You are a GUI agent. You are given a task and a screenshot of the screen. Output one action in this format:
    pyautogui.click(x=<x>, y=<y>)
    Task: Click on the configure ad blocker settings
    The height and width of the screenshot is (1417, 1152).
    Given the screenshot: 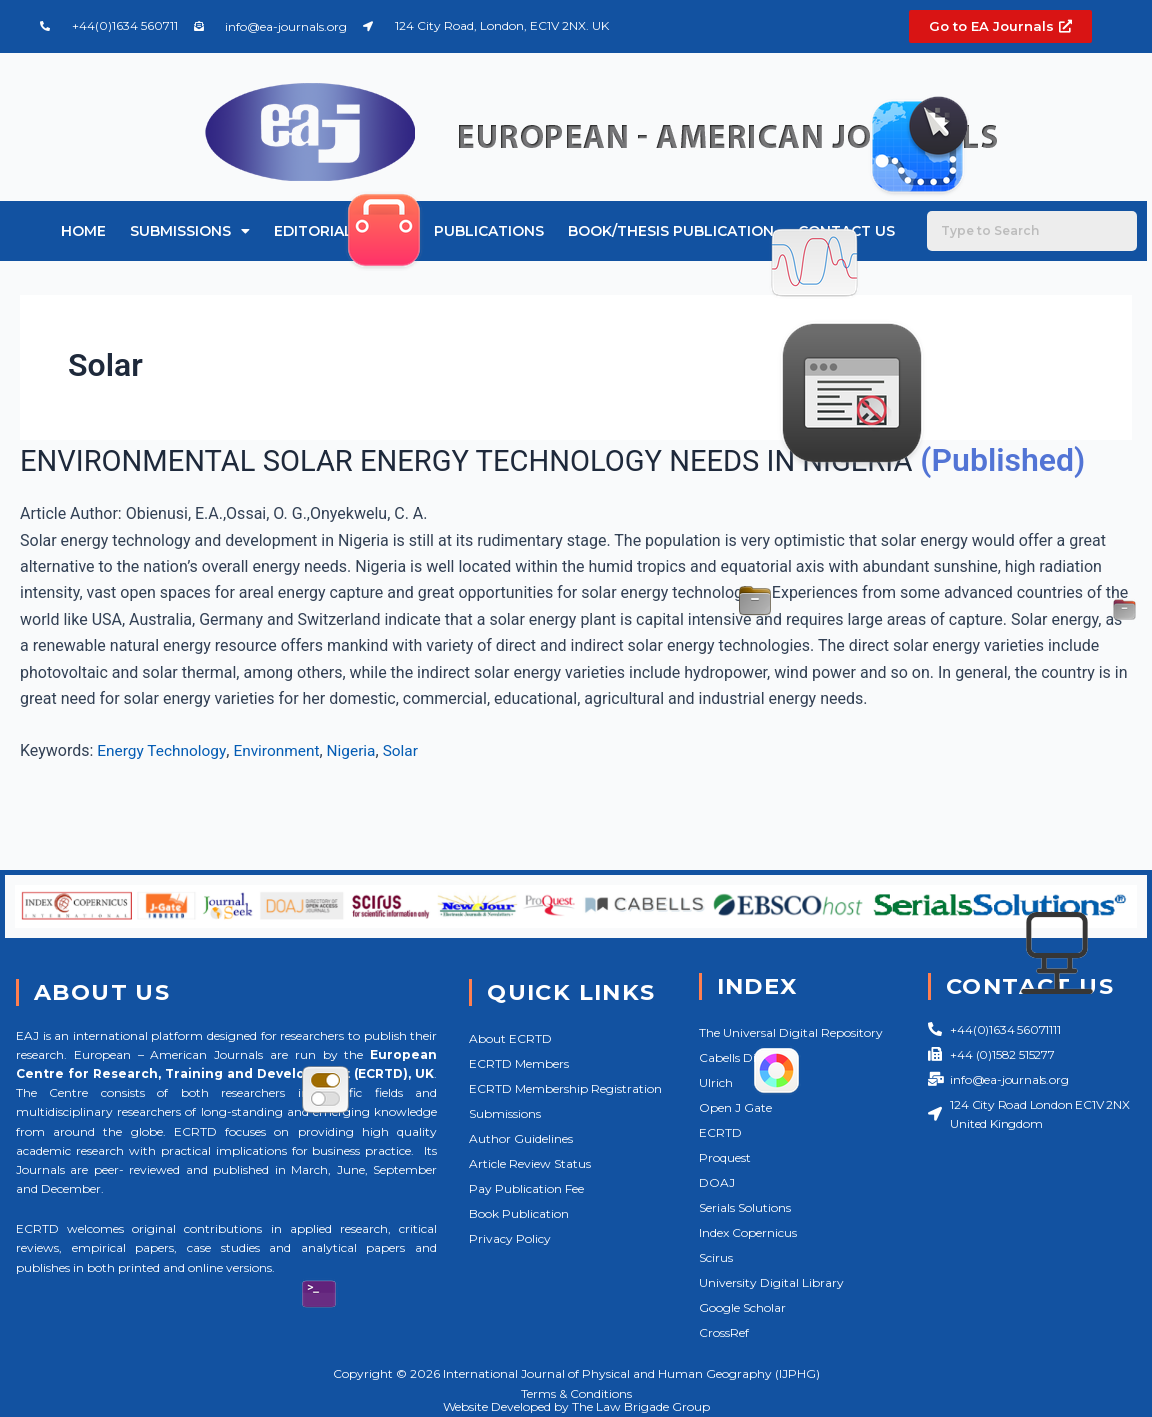 What is the action you would take?
    pyautogui.click(x=852, y=393)
    